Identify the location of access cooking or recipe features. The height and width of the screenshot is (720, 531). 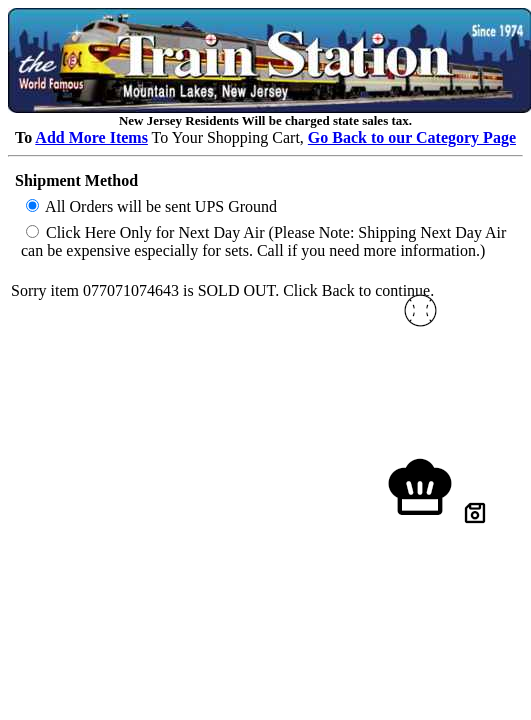
(420, 488).